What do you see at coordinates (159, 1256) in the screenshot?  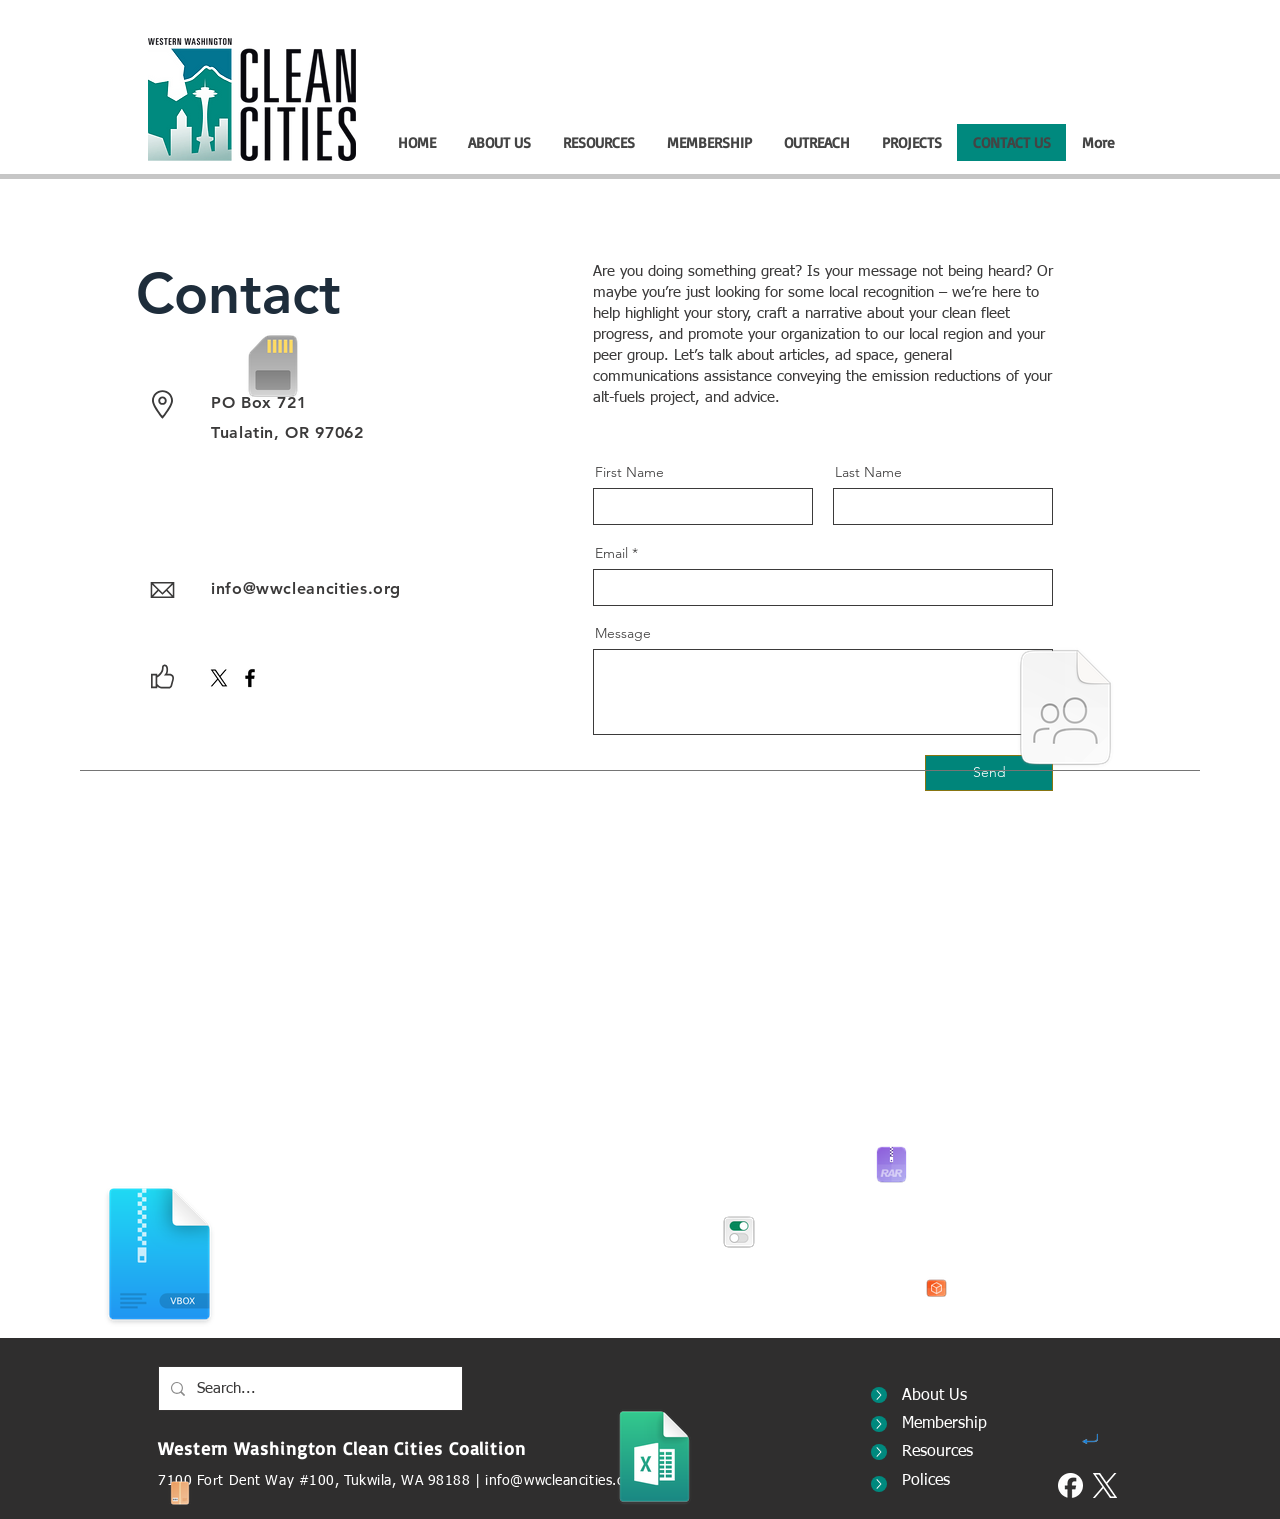 I see `a VirtualBox virtual machine configuration file` at bounding box center [159, 1256].